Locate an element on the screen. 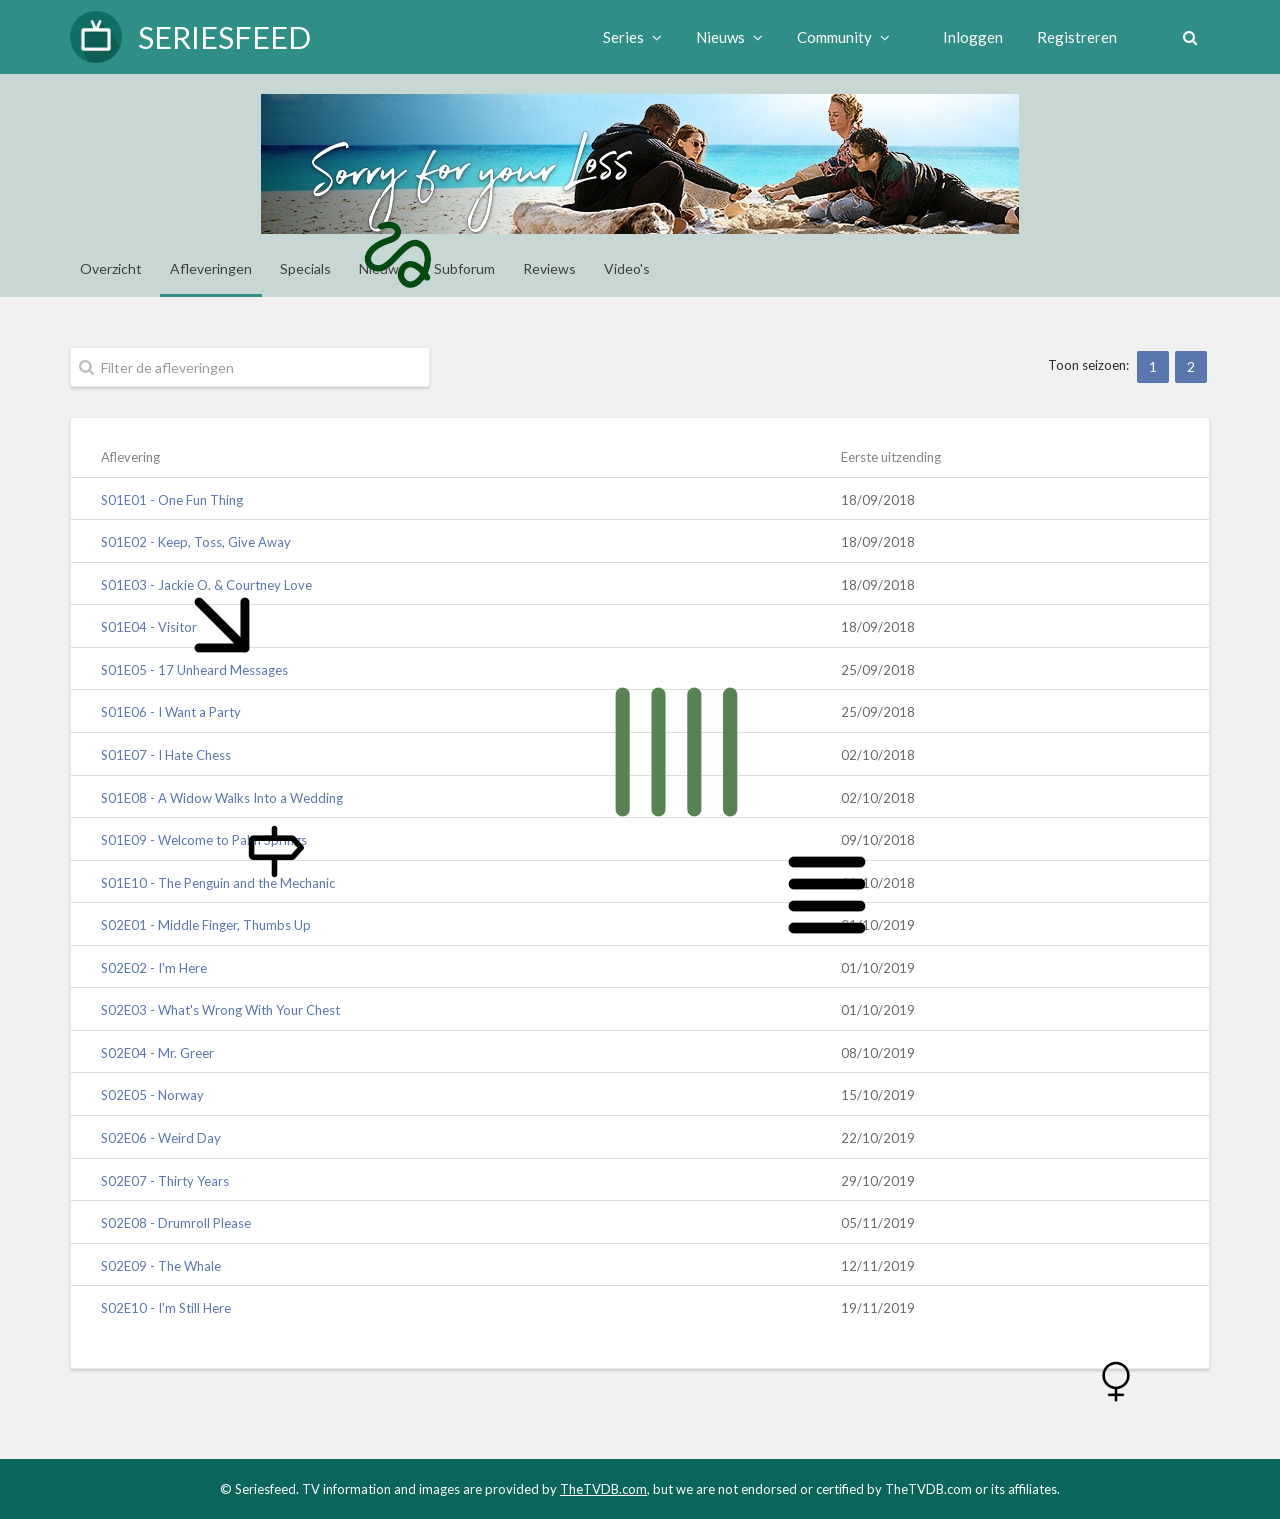 The image size is (1280, 1519). navigate to the next item diagonally is located at coordinates (222, 625).